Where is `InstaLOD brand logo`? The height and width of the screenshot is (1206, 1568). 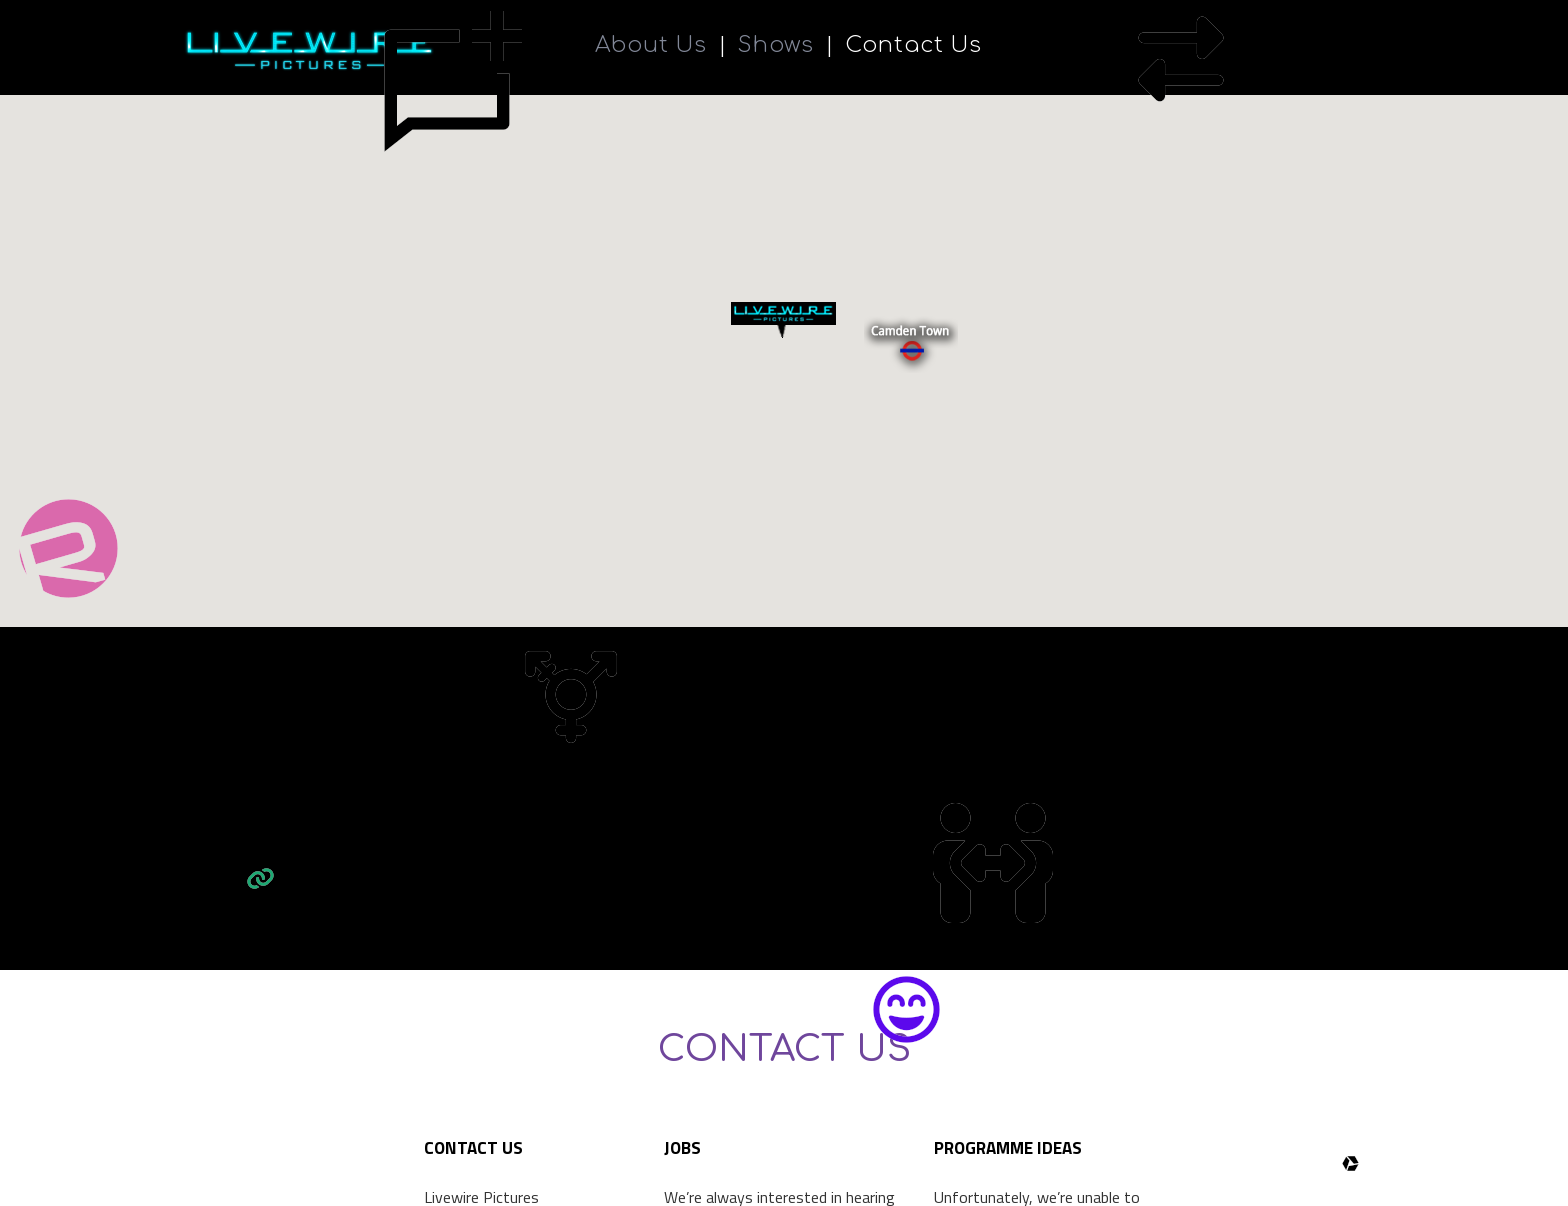
InstaLOD brand logo is located at coordinates (1350, 1163).